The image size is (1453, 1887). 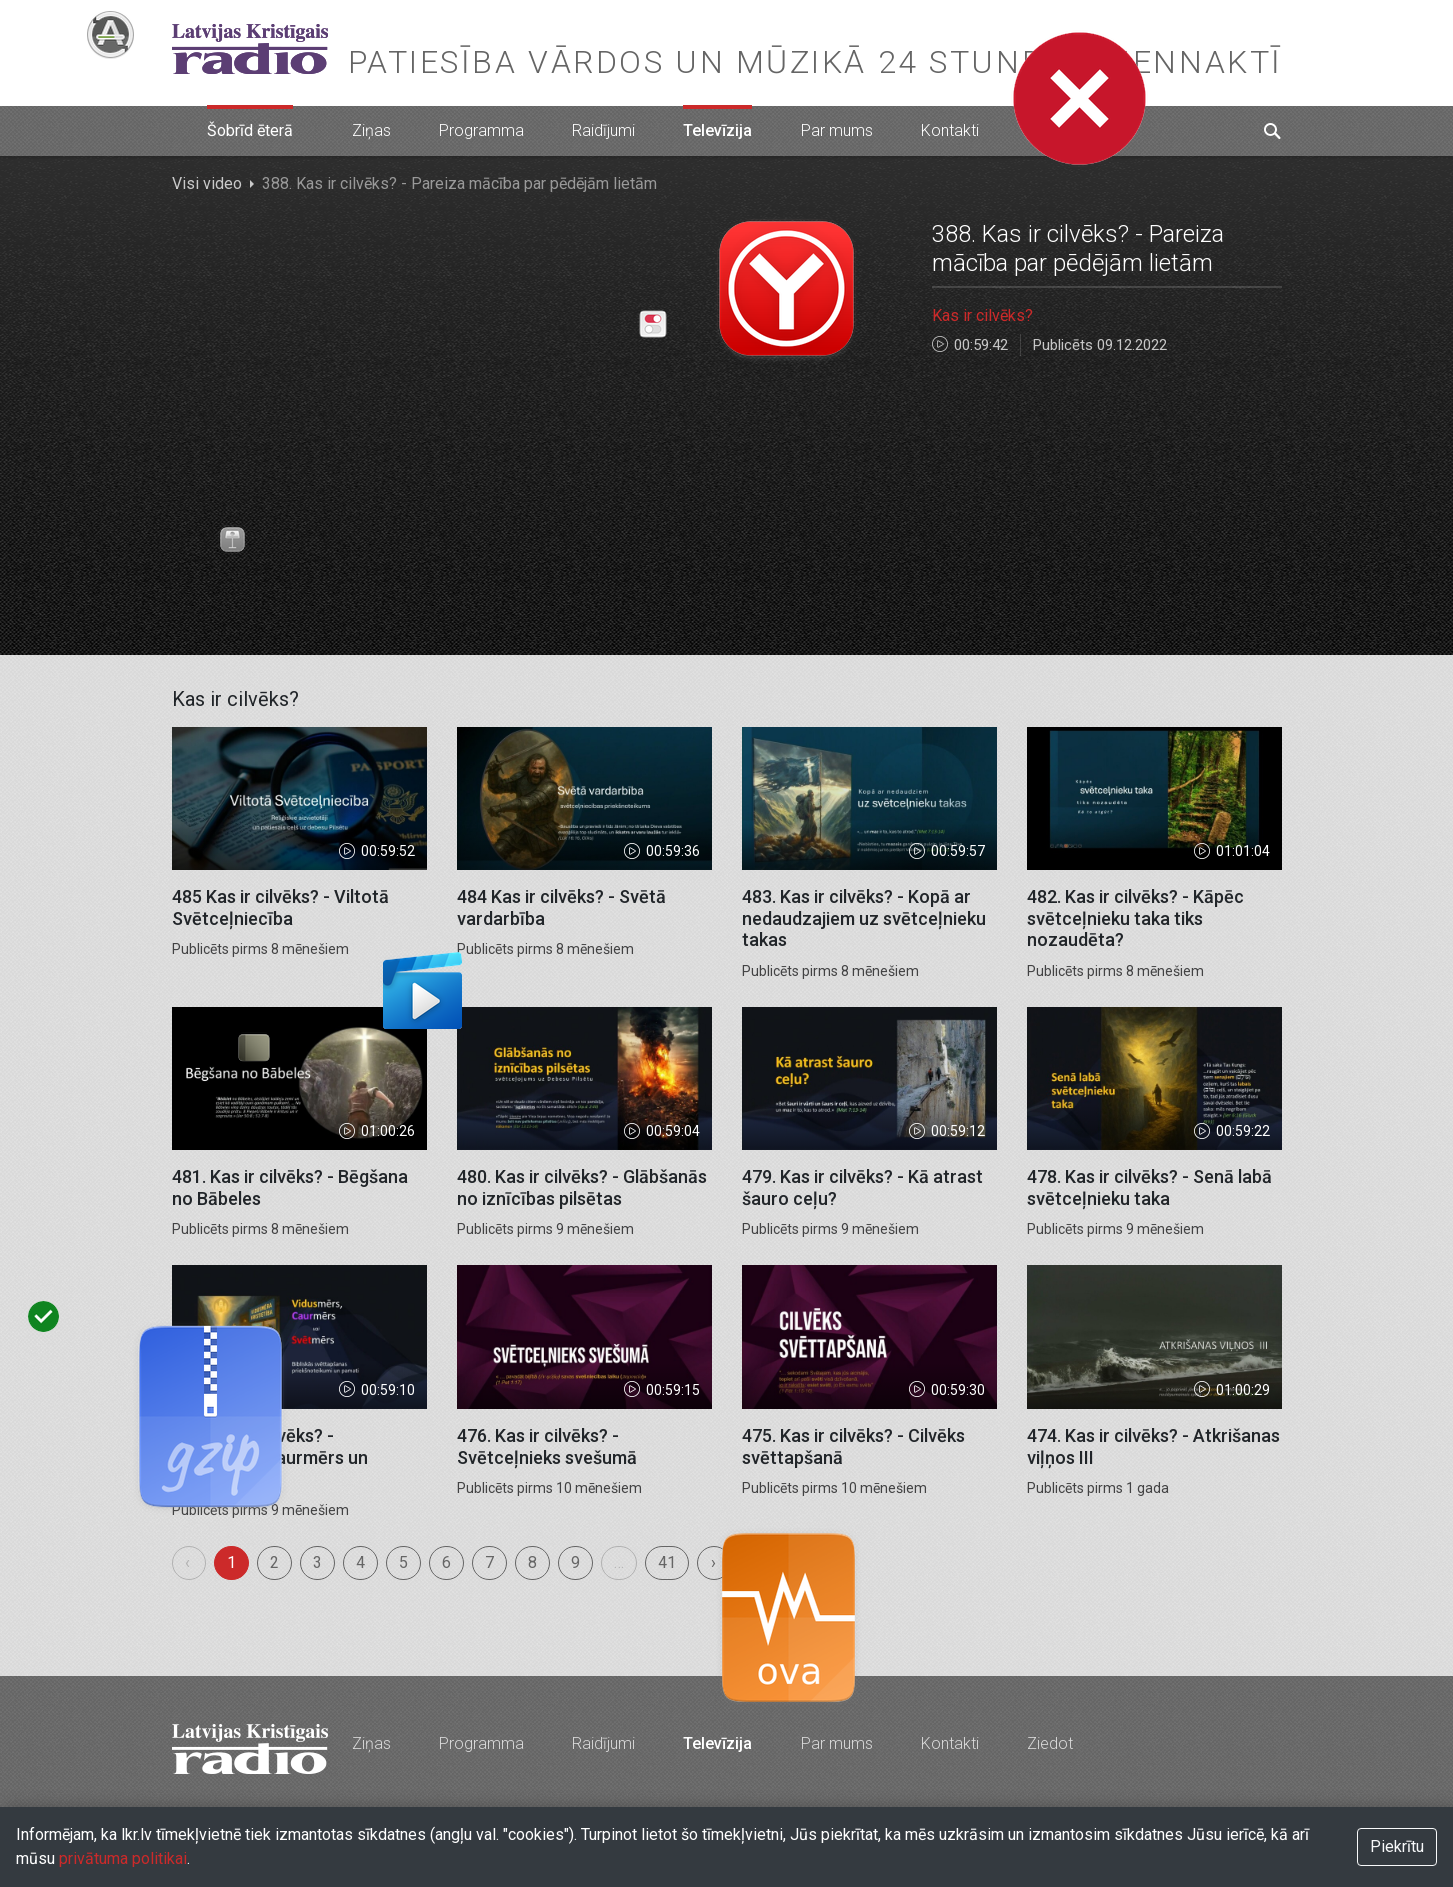 What do you see at coordinates (210, 1416) in the screenshot?
I see `a gzip compressed archive file` at bounding box center [210, 1416].